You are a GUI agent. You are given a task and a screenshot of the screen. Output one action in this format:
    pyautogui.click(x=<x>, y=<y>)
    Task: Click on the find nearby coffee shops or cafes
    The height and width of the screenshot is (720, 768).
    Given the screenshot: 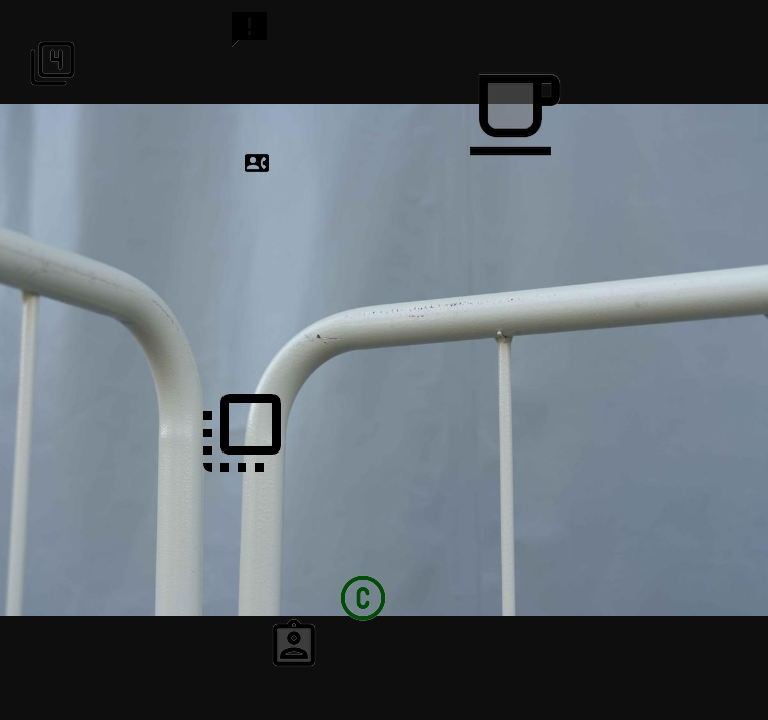 What is the action you would take?
    pyautogui.click(x=515, y=115)
    